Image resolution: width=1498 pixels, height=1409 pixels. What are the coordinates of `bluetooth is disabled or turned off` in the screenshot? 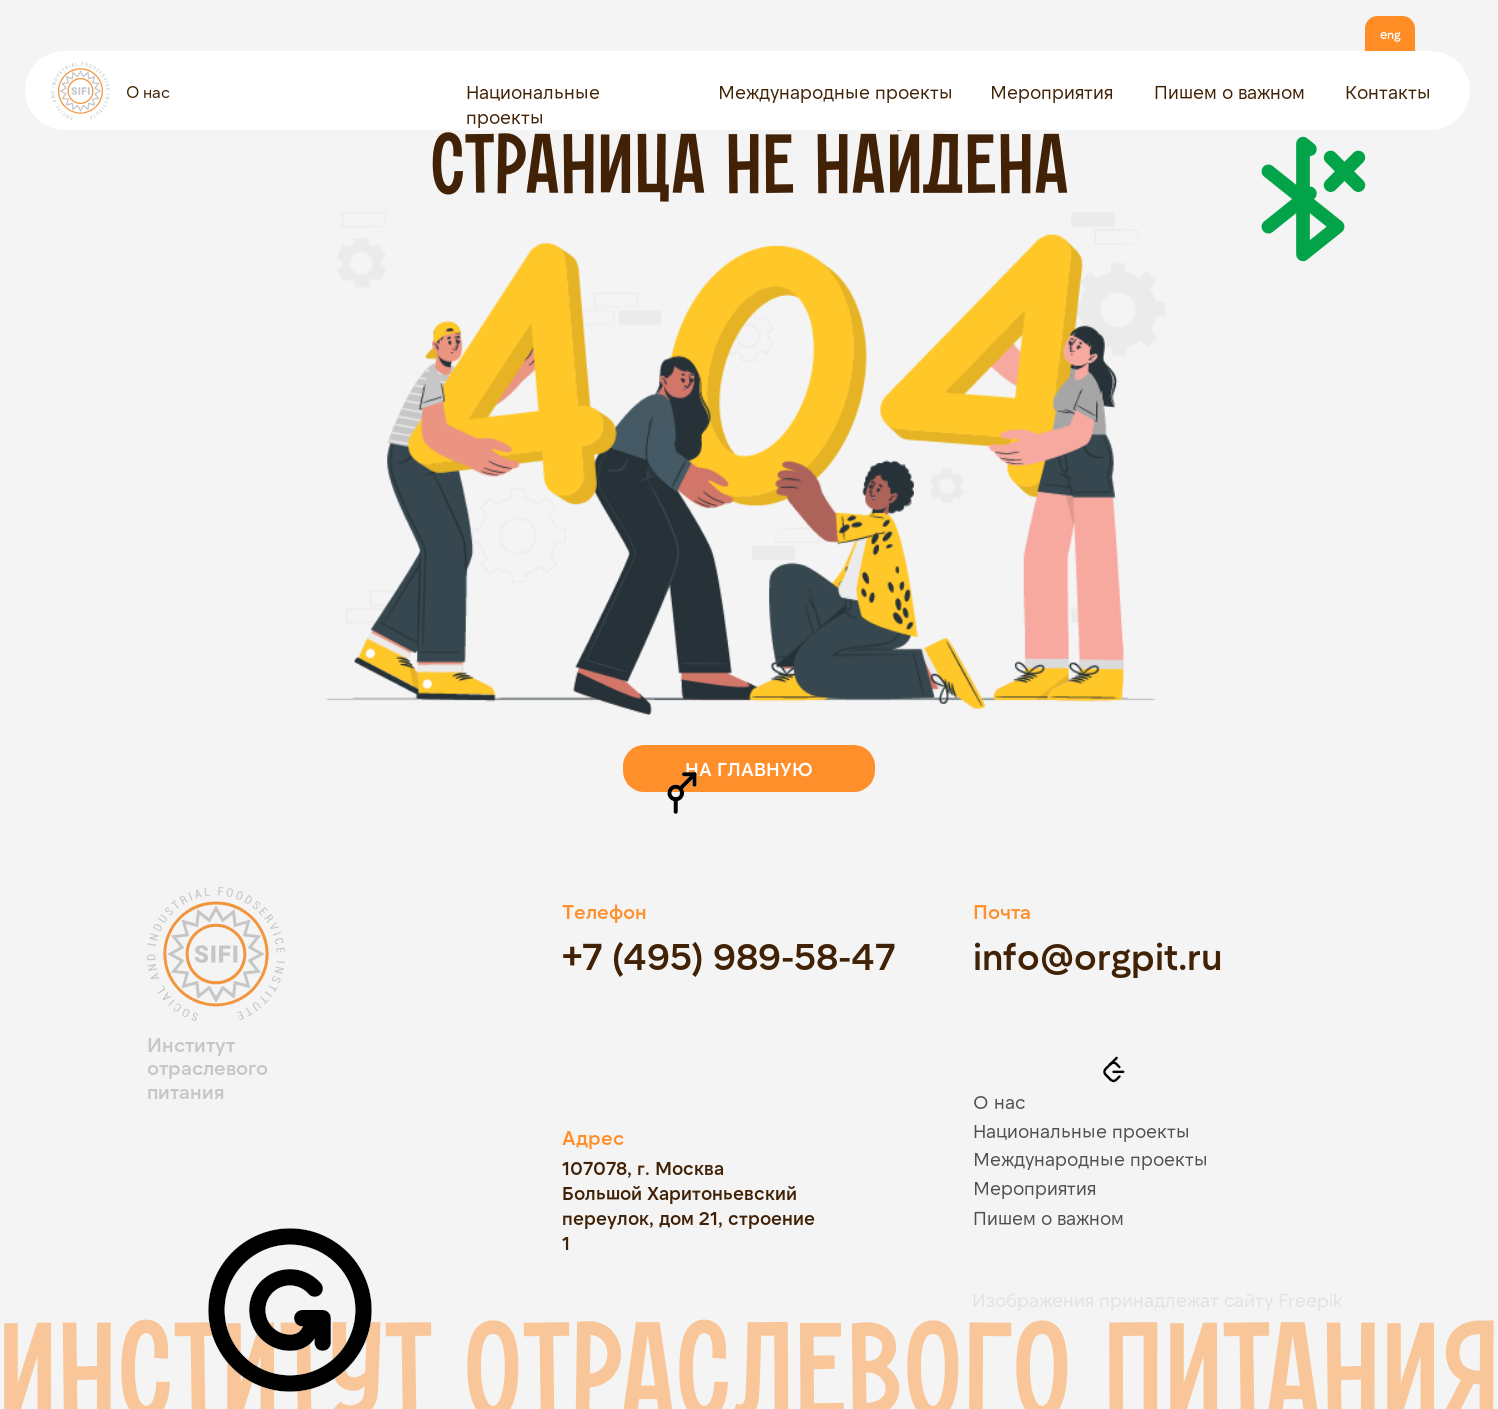 It's located at (1303, 199).